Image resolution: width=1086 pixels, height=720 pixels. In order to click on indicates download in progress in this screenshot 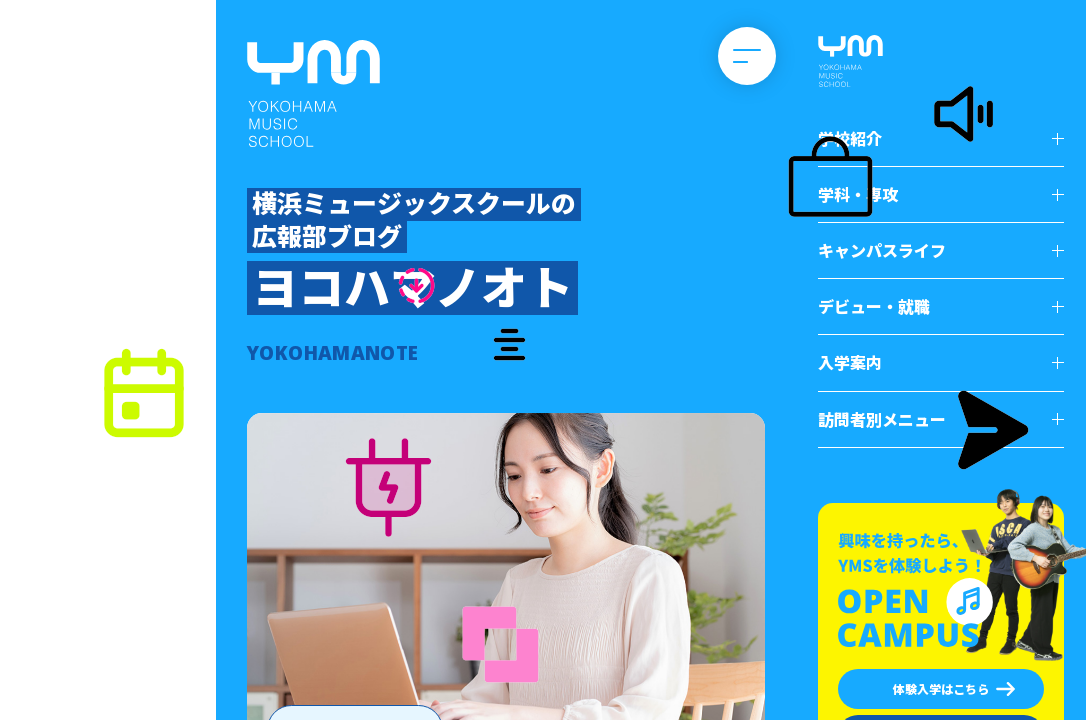, I will do `click(416, 285)`.